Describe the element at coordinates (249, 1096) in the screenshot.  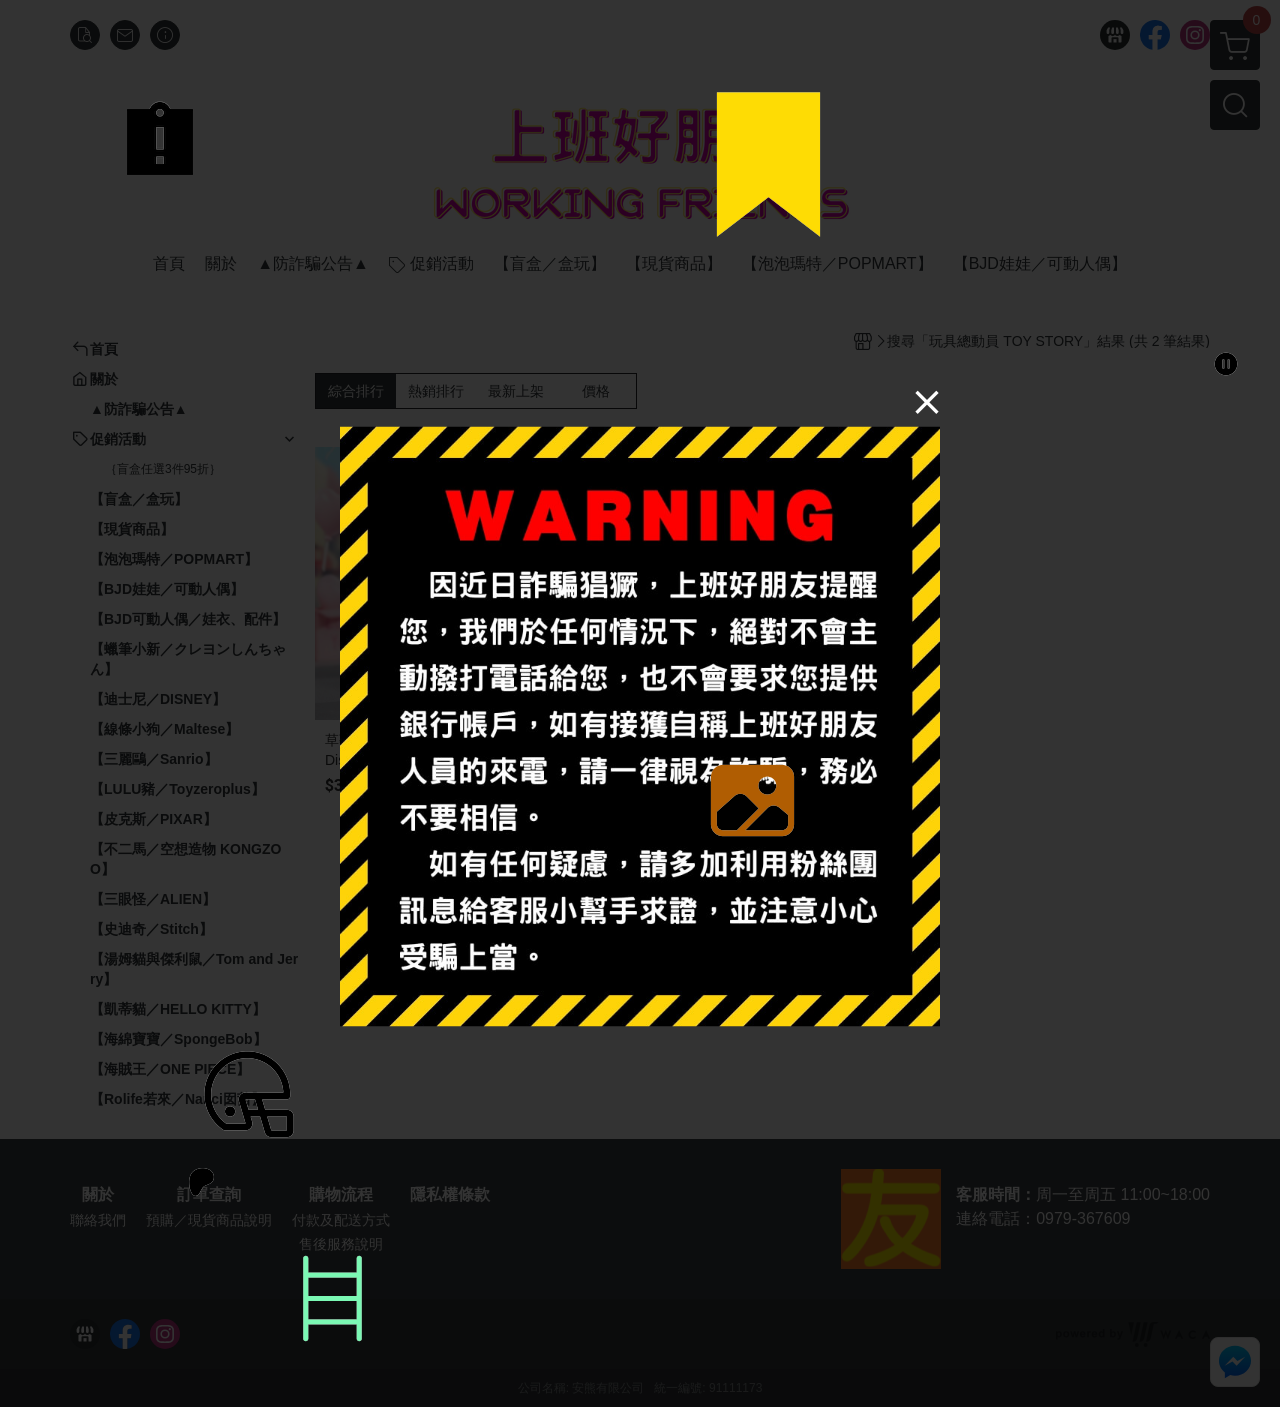
I see `access sports or football content` at that location.